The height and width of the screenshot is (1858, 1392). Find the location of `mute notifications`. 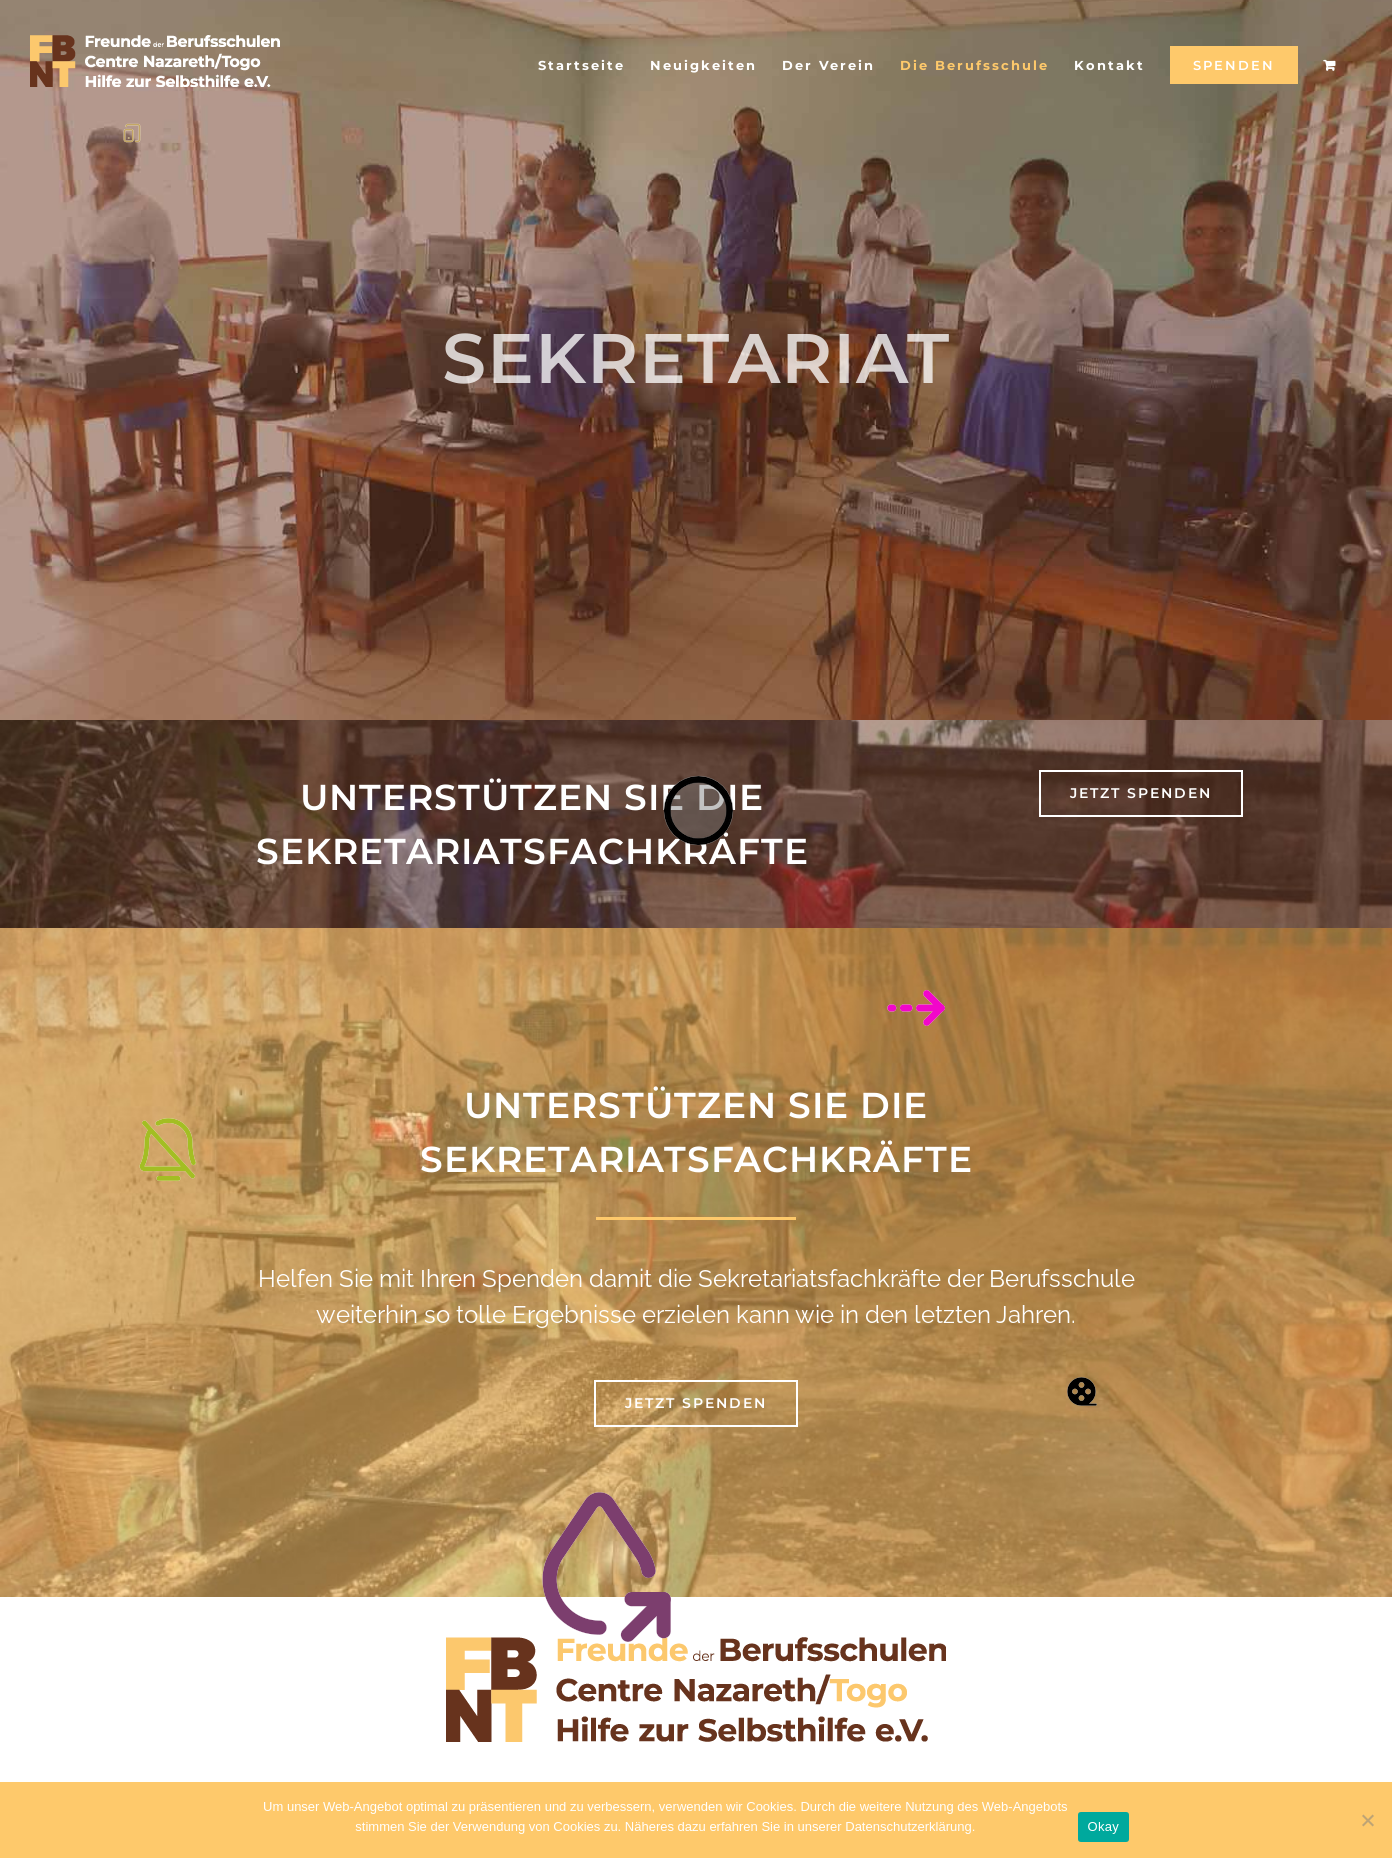

mute notifications is located at coordinates (168, 1149).